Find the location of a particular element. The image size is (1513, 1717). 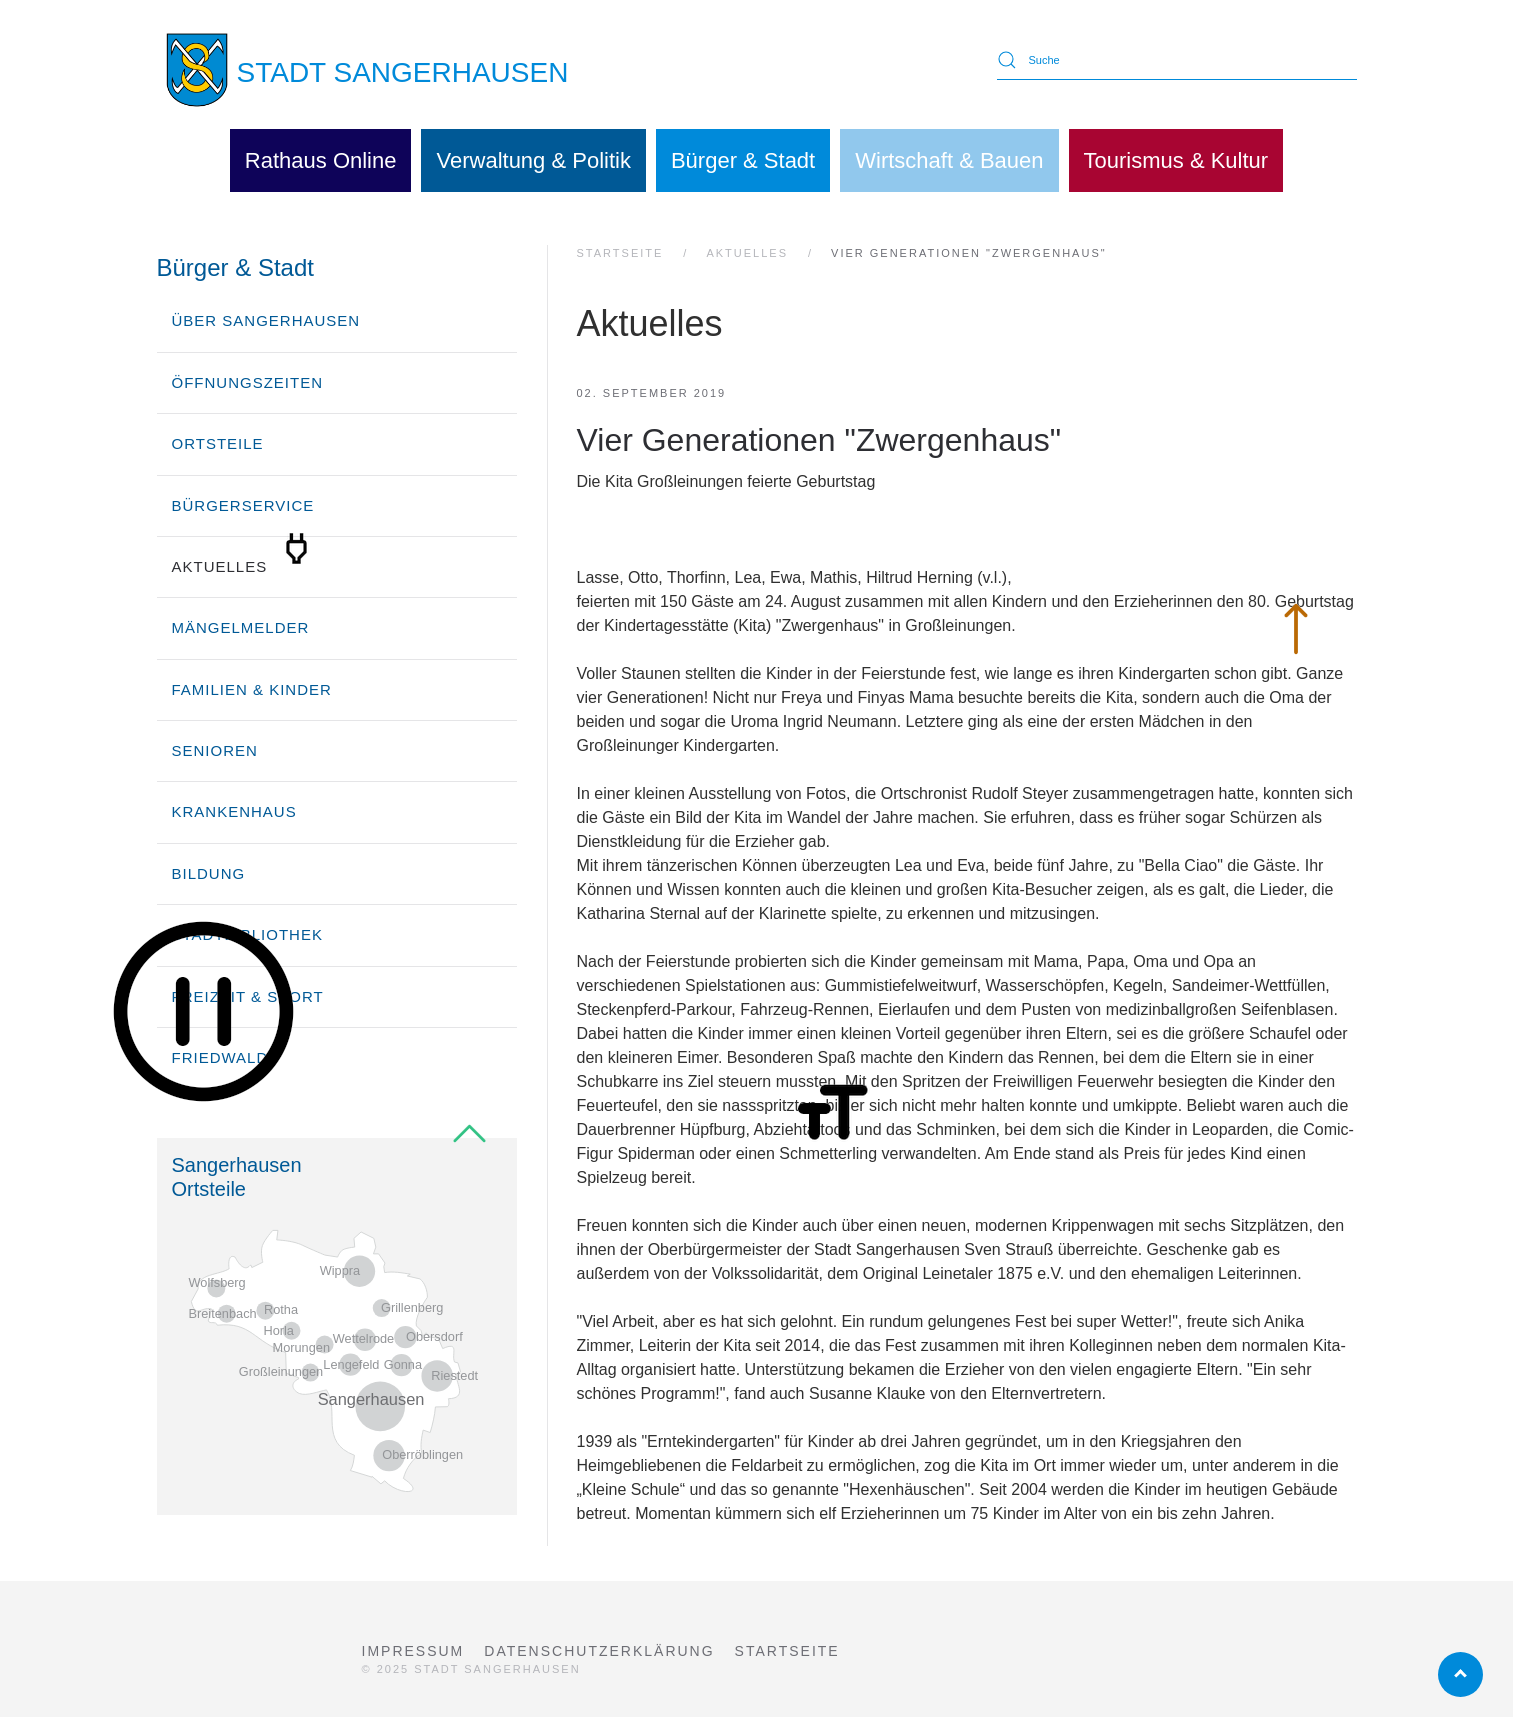

adjust text size settings is located at coordinates (831, 1114).